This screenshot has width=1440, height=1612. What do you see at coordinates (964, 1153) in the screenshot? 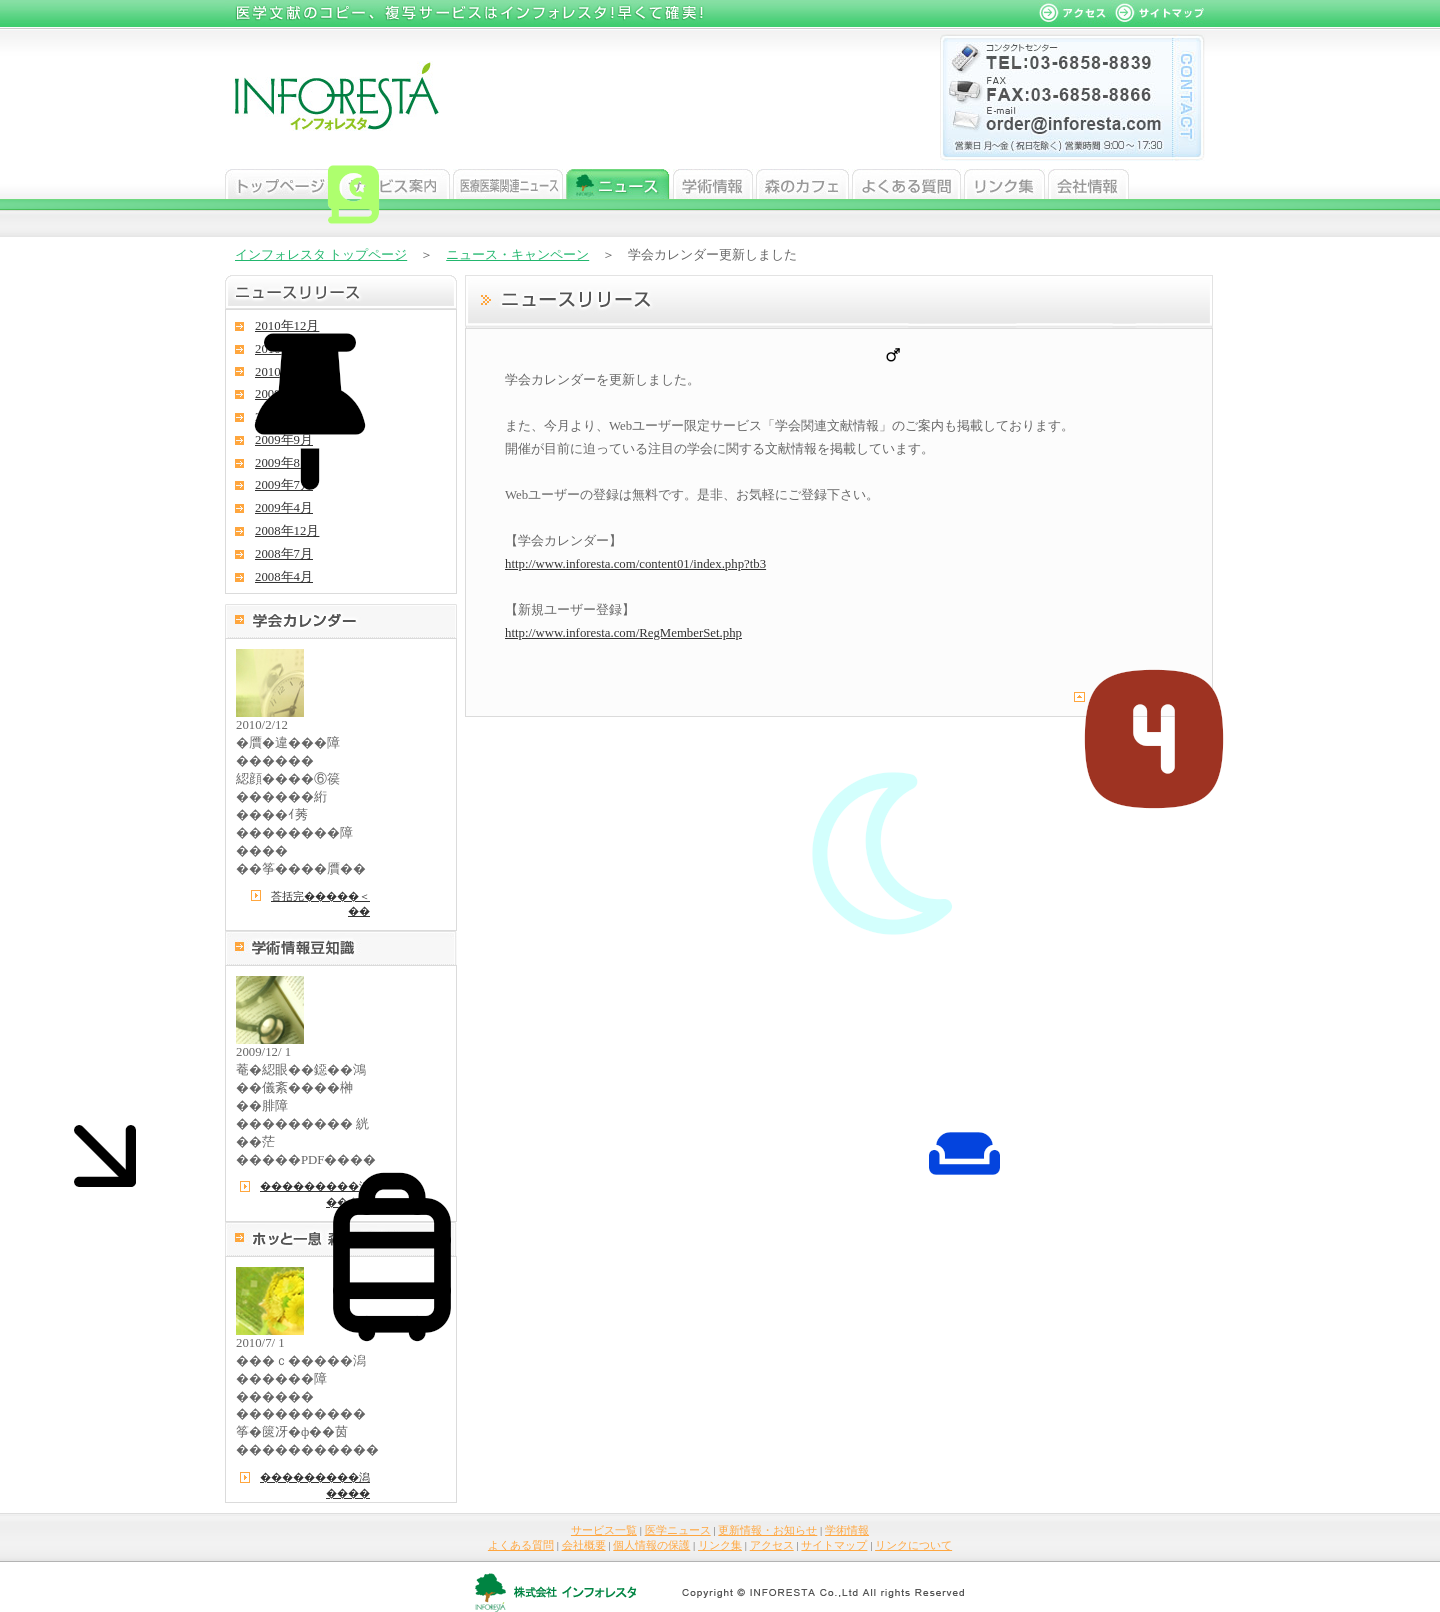
I see `browse living room furniture` at bounding box center [964, 1153].